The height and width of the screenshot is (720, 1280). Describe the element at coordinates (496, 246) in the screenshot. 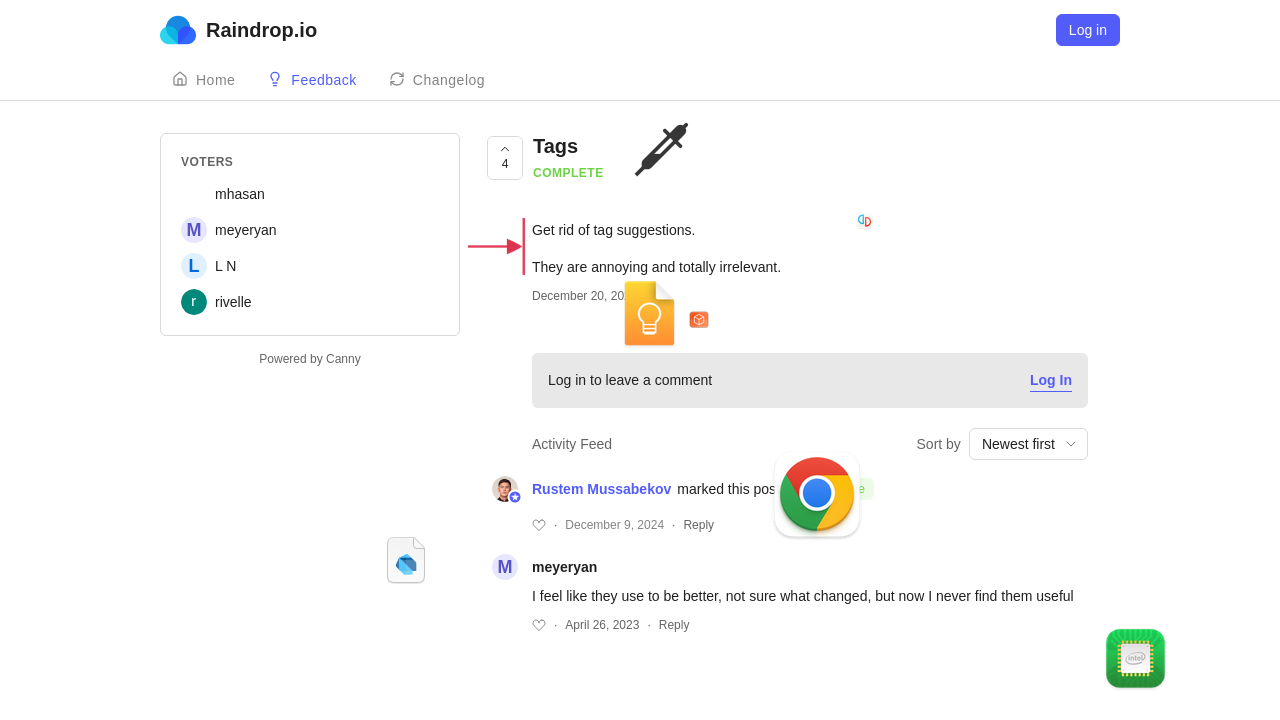

I see `go to the last item or page` at that location.